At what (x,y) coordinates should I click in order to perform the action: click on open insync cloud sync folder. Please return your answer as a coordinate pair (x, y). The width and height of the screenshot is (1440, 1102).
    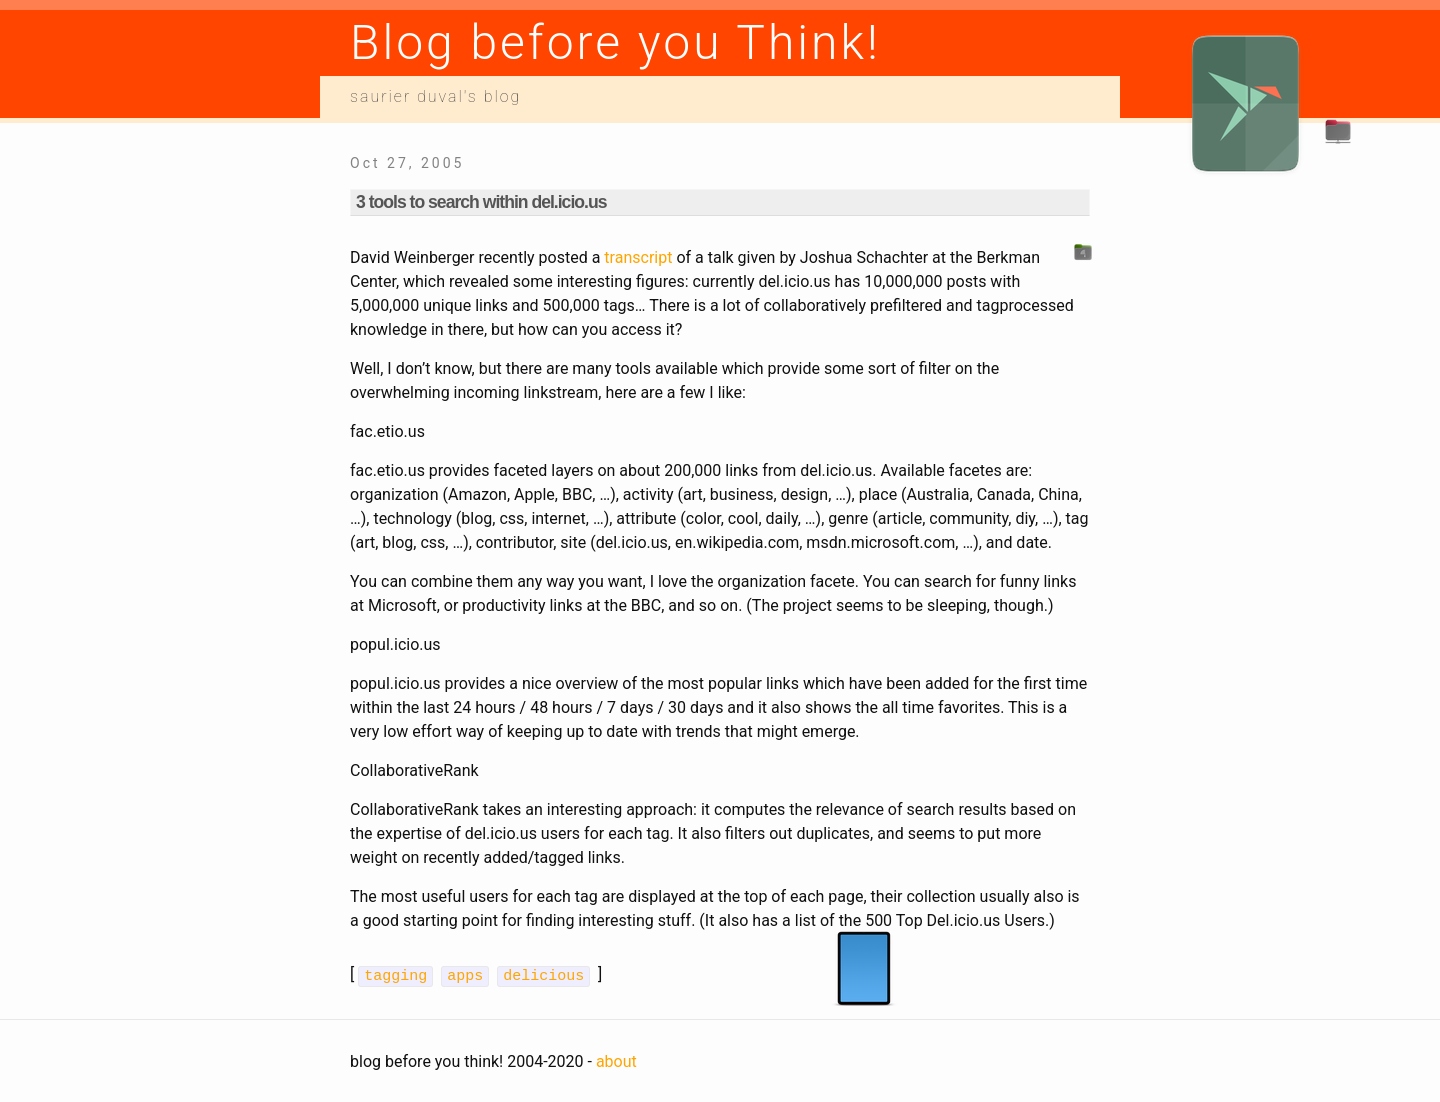
    Looking at the image, I should click on (1083, 252).